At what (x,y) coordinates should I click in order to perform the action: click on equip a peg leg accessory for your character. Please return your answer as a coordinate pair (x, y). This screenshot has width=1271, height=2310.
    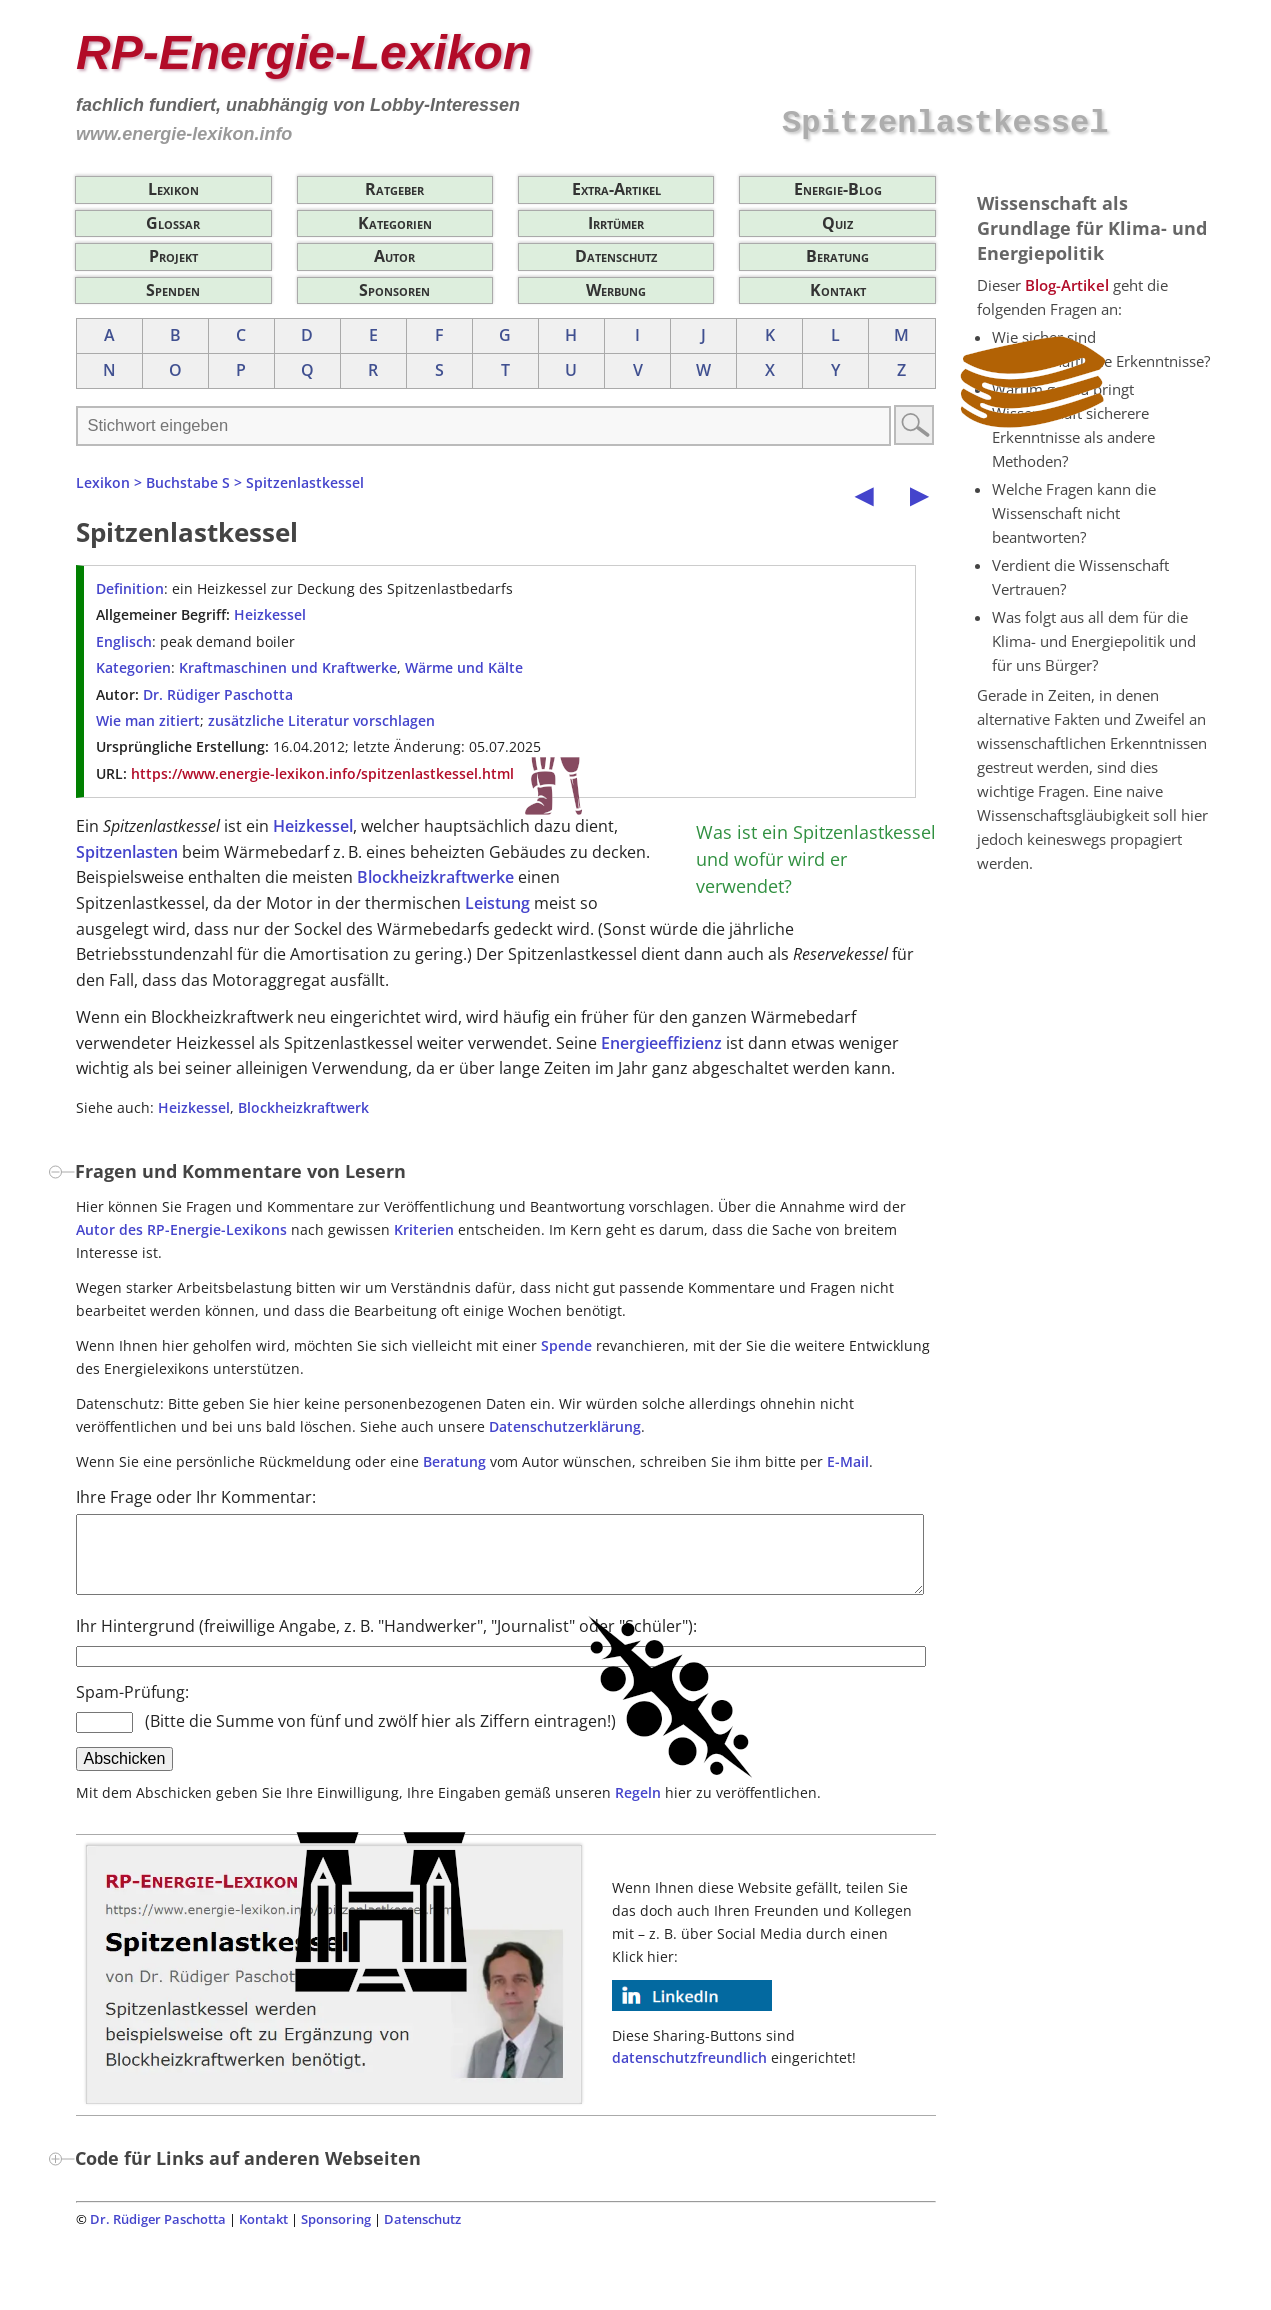
    Looking at the image, I should click on (554, 786).